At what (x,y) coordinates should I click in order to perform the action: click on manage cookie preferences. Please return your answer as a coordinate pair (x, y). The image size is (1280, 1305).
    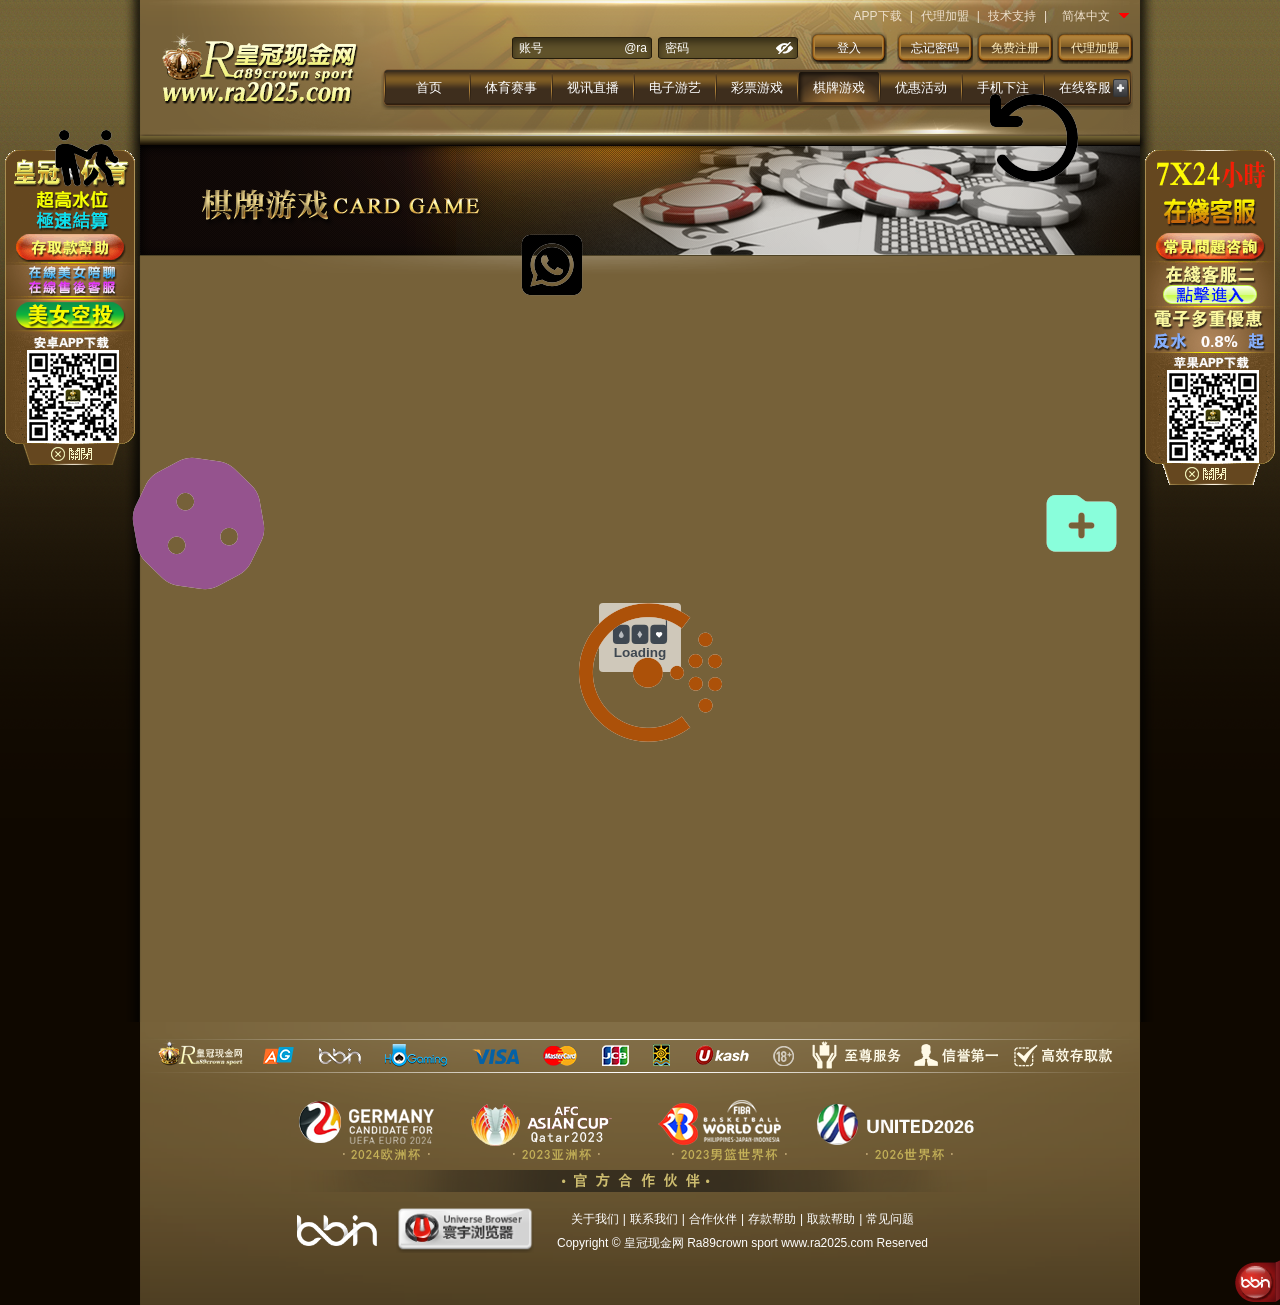
    Looking at the image, I should click on (198, 523).